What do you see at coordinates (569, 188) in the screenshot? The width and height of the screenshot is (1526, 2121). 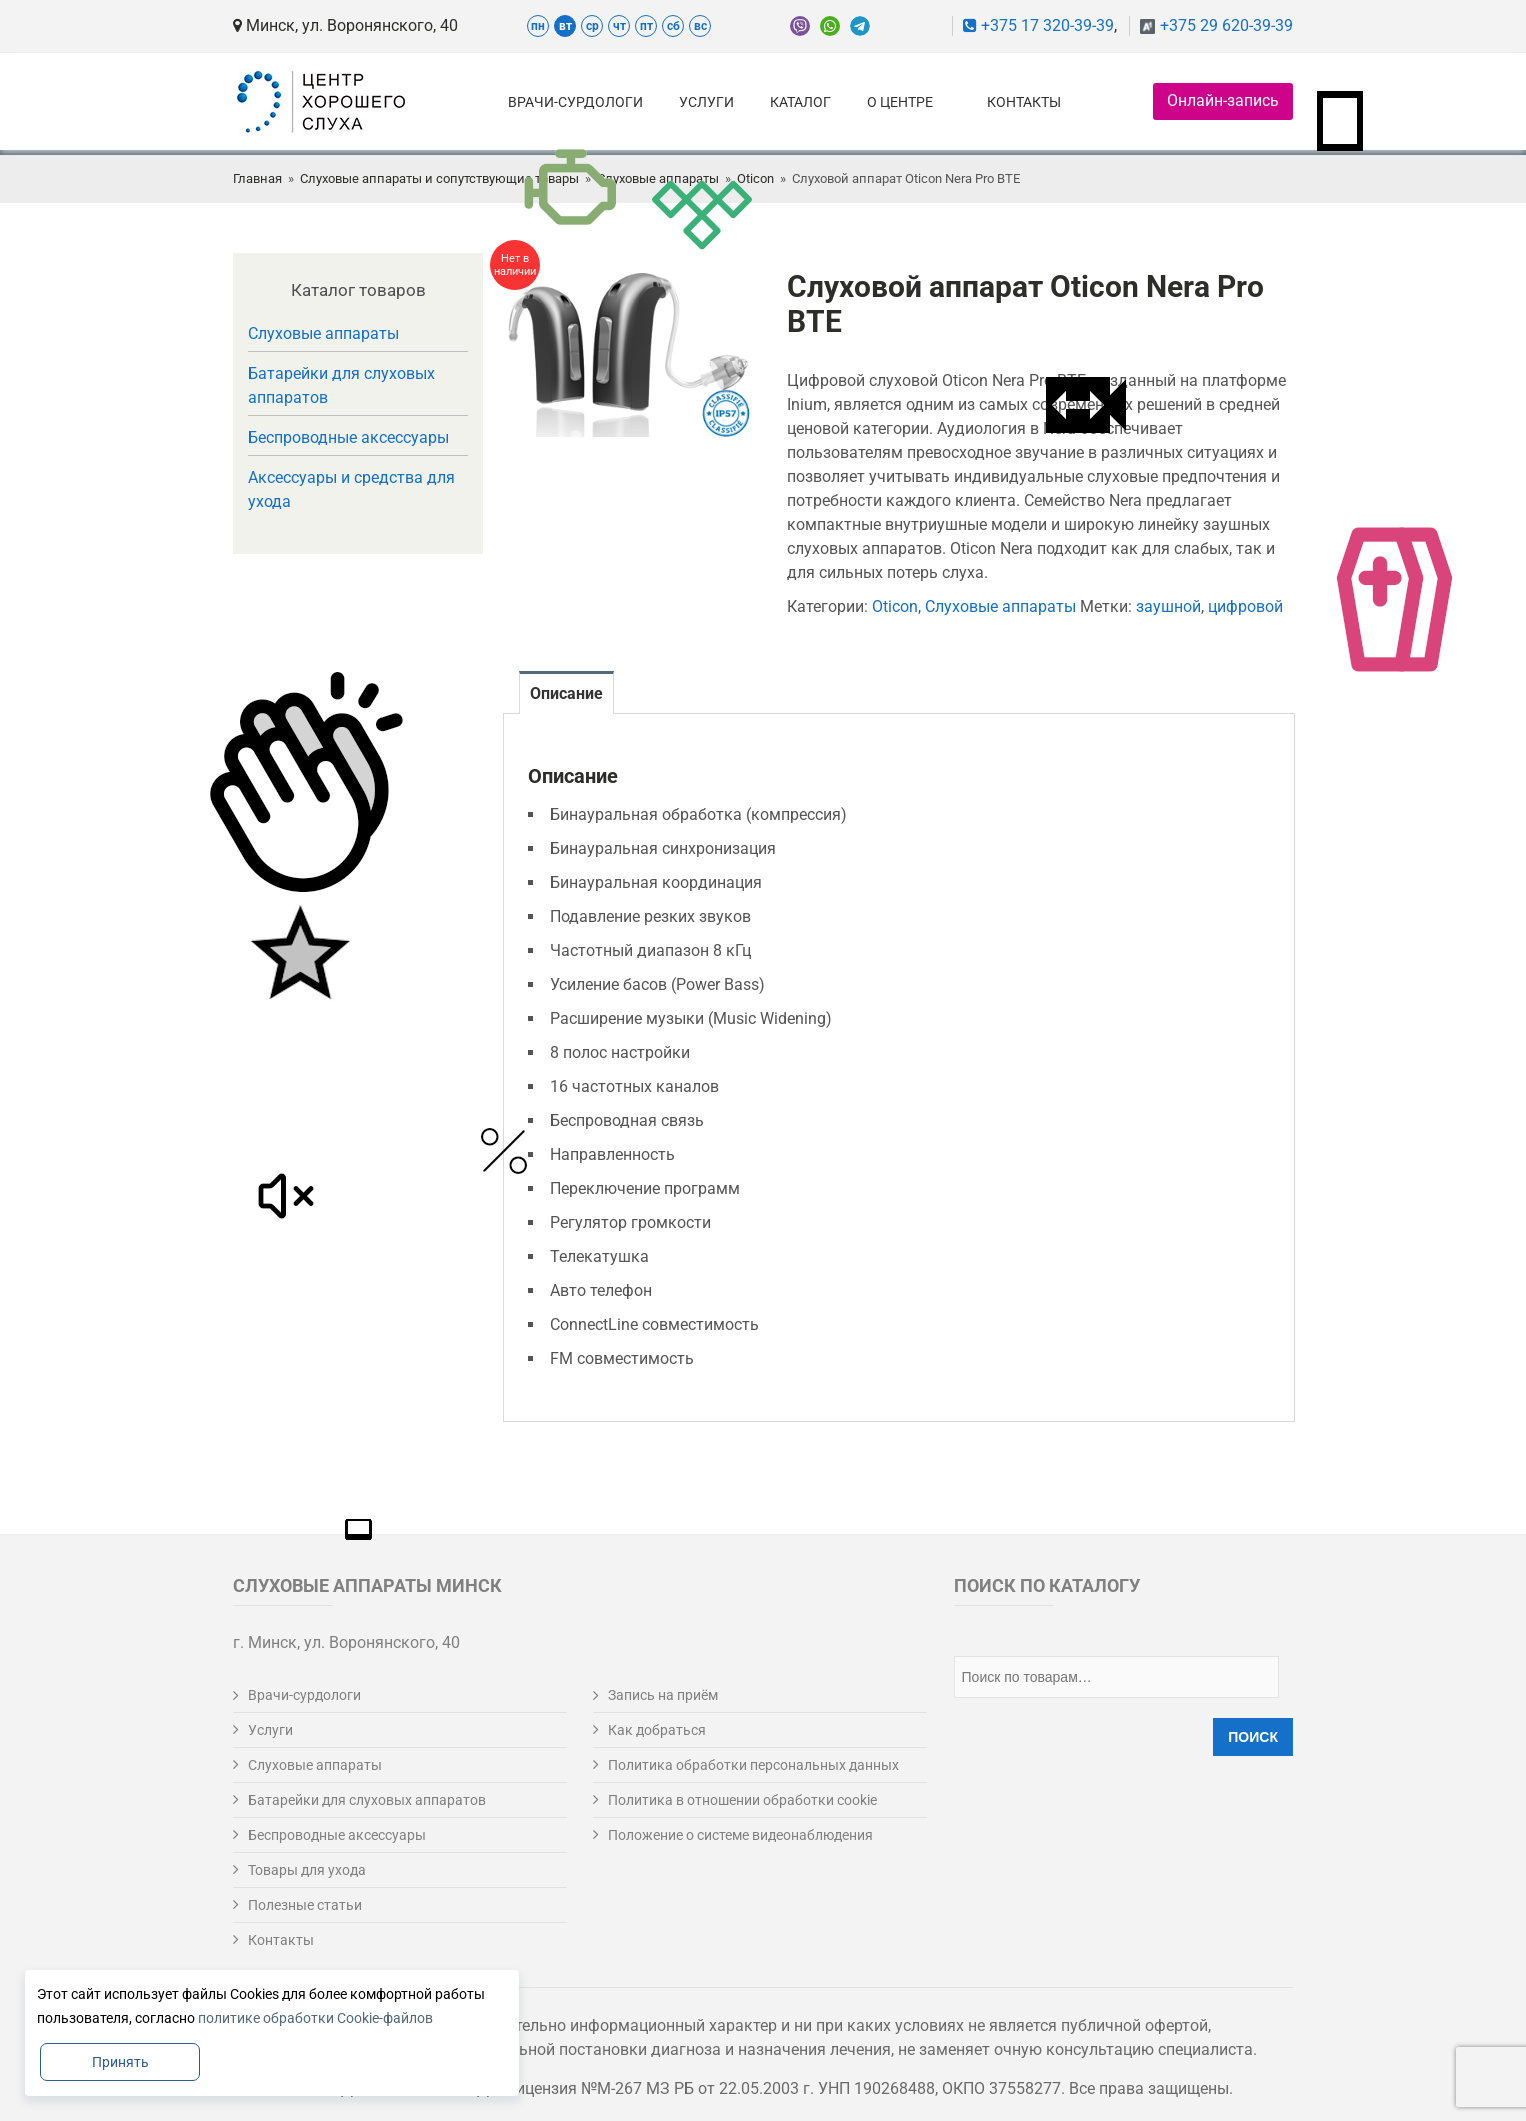 I see `check engine or vehicle diagnostics` at bounding box center [569, 188].